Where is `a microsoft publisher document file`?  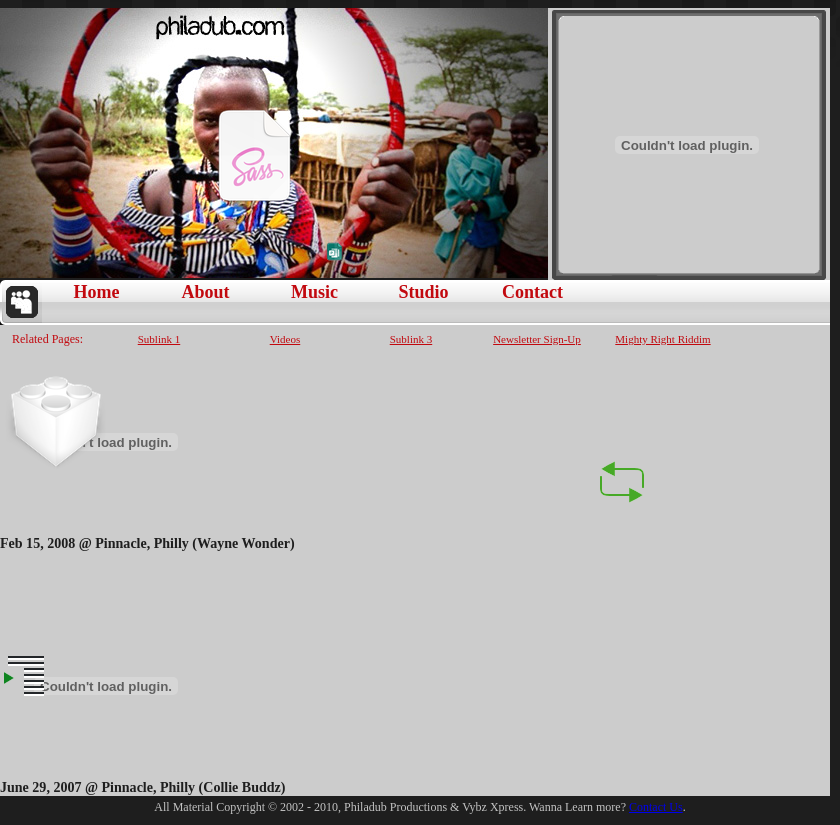
a microsoft publisher document file is located at coordinates (334, 251).